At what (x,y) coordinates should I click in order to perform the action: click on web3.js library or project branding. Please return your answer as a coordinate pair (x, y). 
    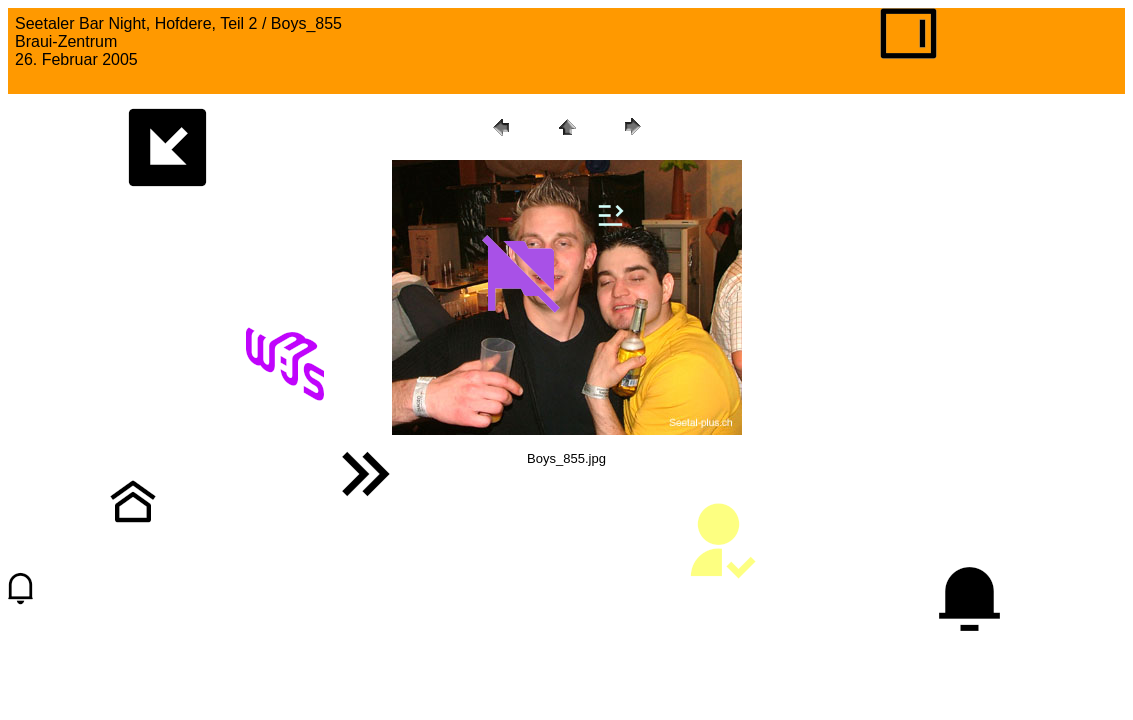
    Looking at the image, I should click on (285, 364).